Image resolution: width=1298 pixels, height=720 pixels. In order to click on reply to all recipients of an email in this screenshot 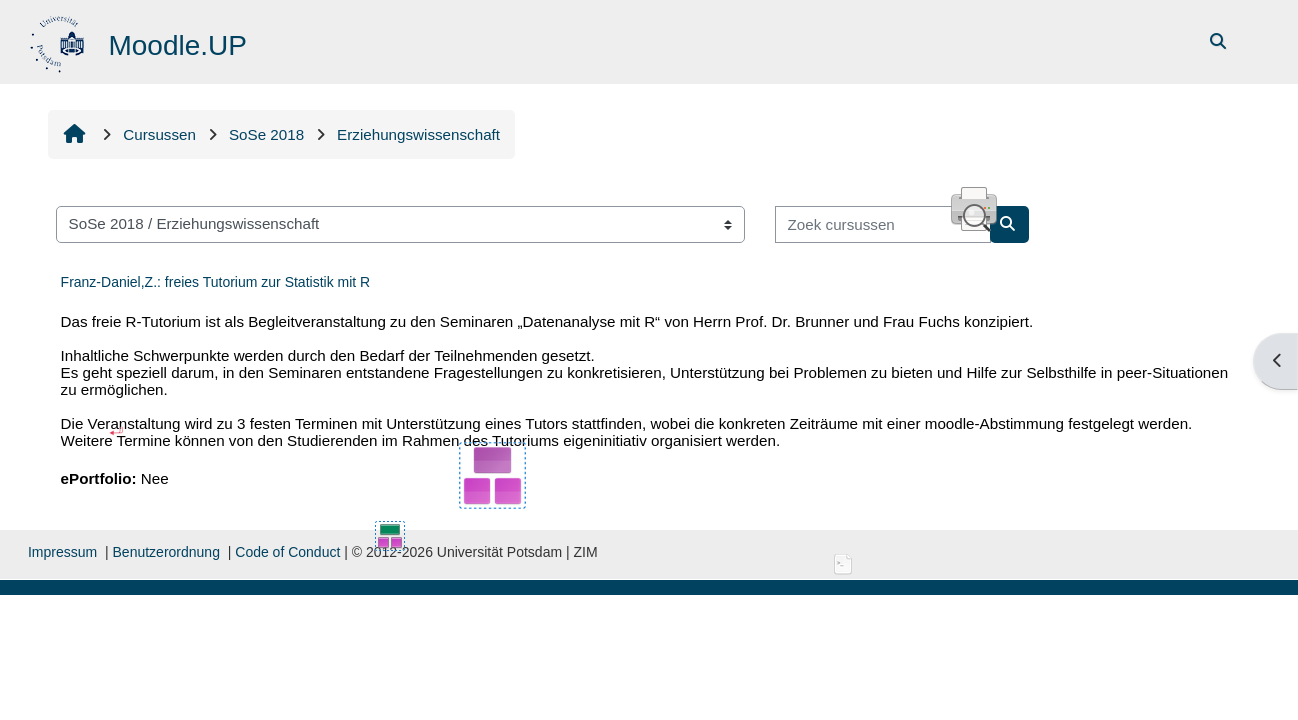, I will do `click(116, 431)`.